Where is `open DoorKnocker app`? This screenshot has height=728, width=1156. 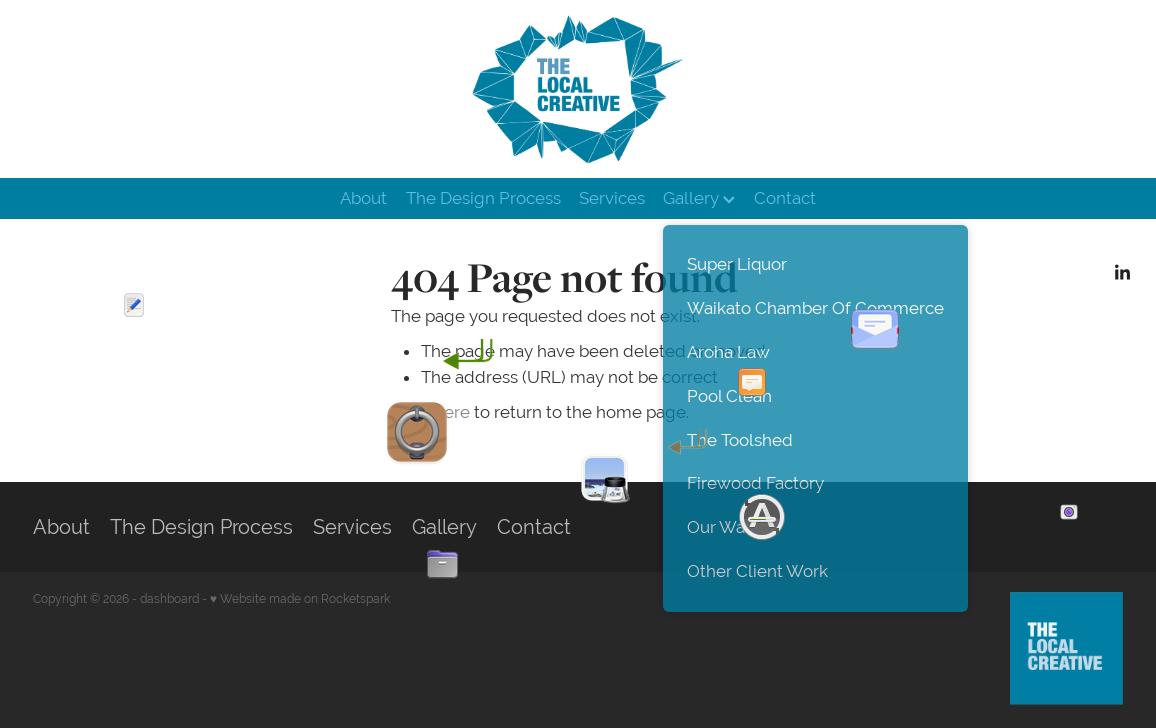 open DoorKnocker app is located at coordinates (417, 432).